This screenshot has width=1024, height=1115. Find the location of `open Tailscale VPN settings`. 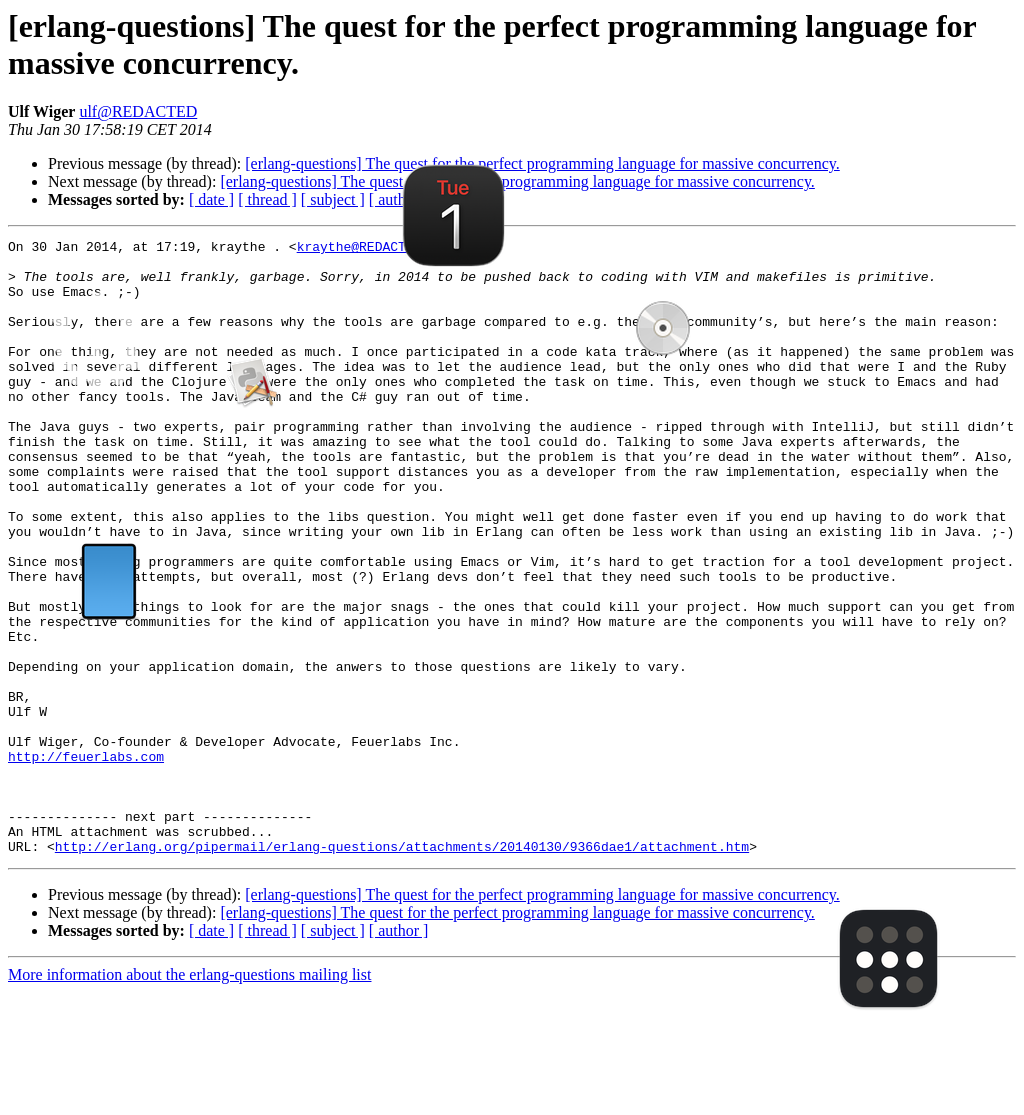

open Tailscale VPN settings is located at coordinates (888, 958).